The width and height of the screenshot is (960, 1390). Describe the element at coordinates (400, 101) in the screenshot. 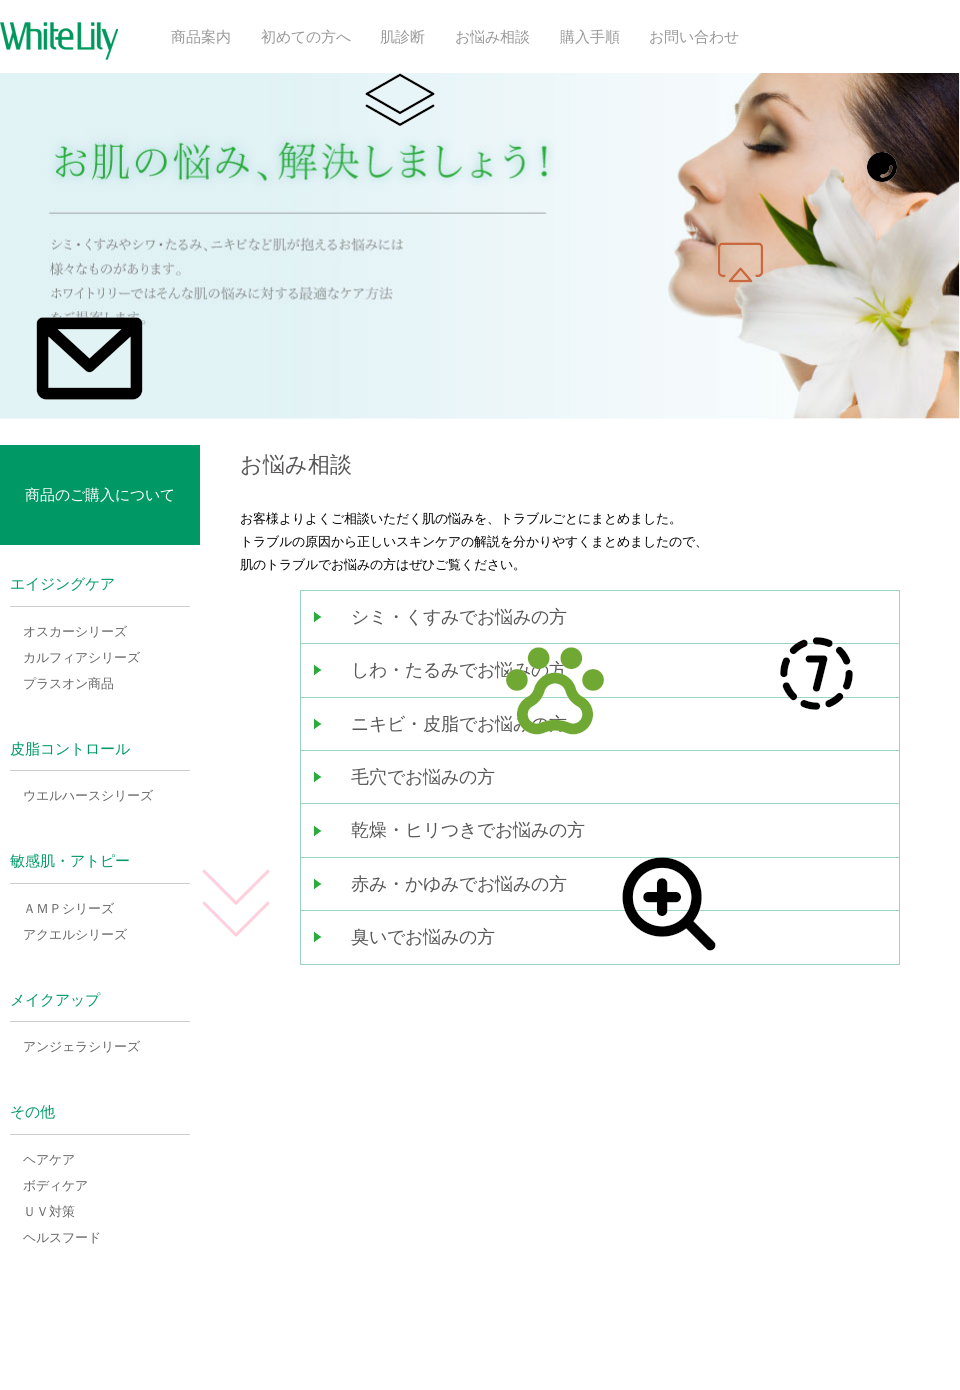

I see `view layers or stacked content` at that location.